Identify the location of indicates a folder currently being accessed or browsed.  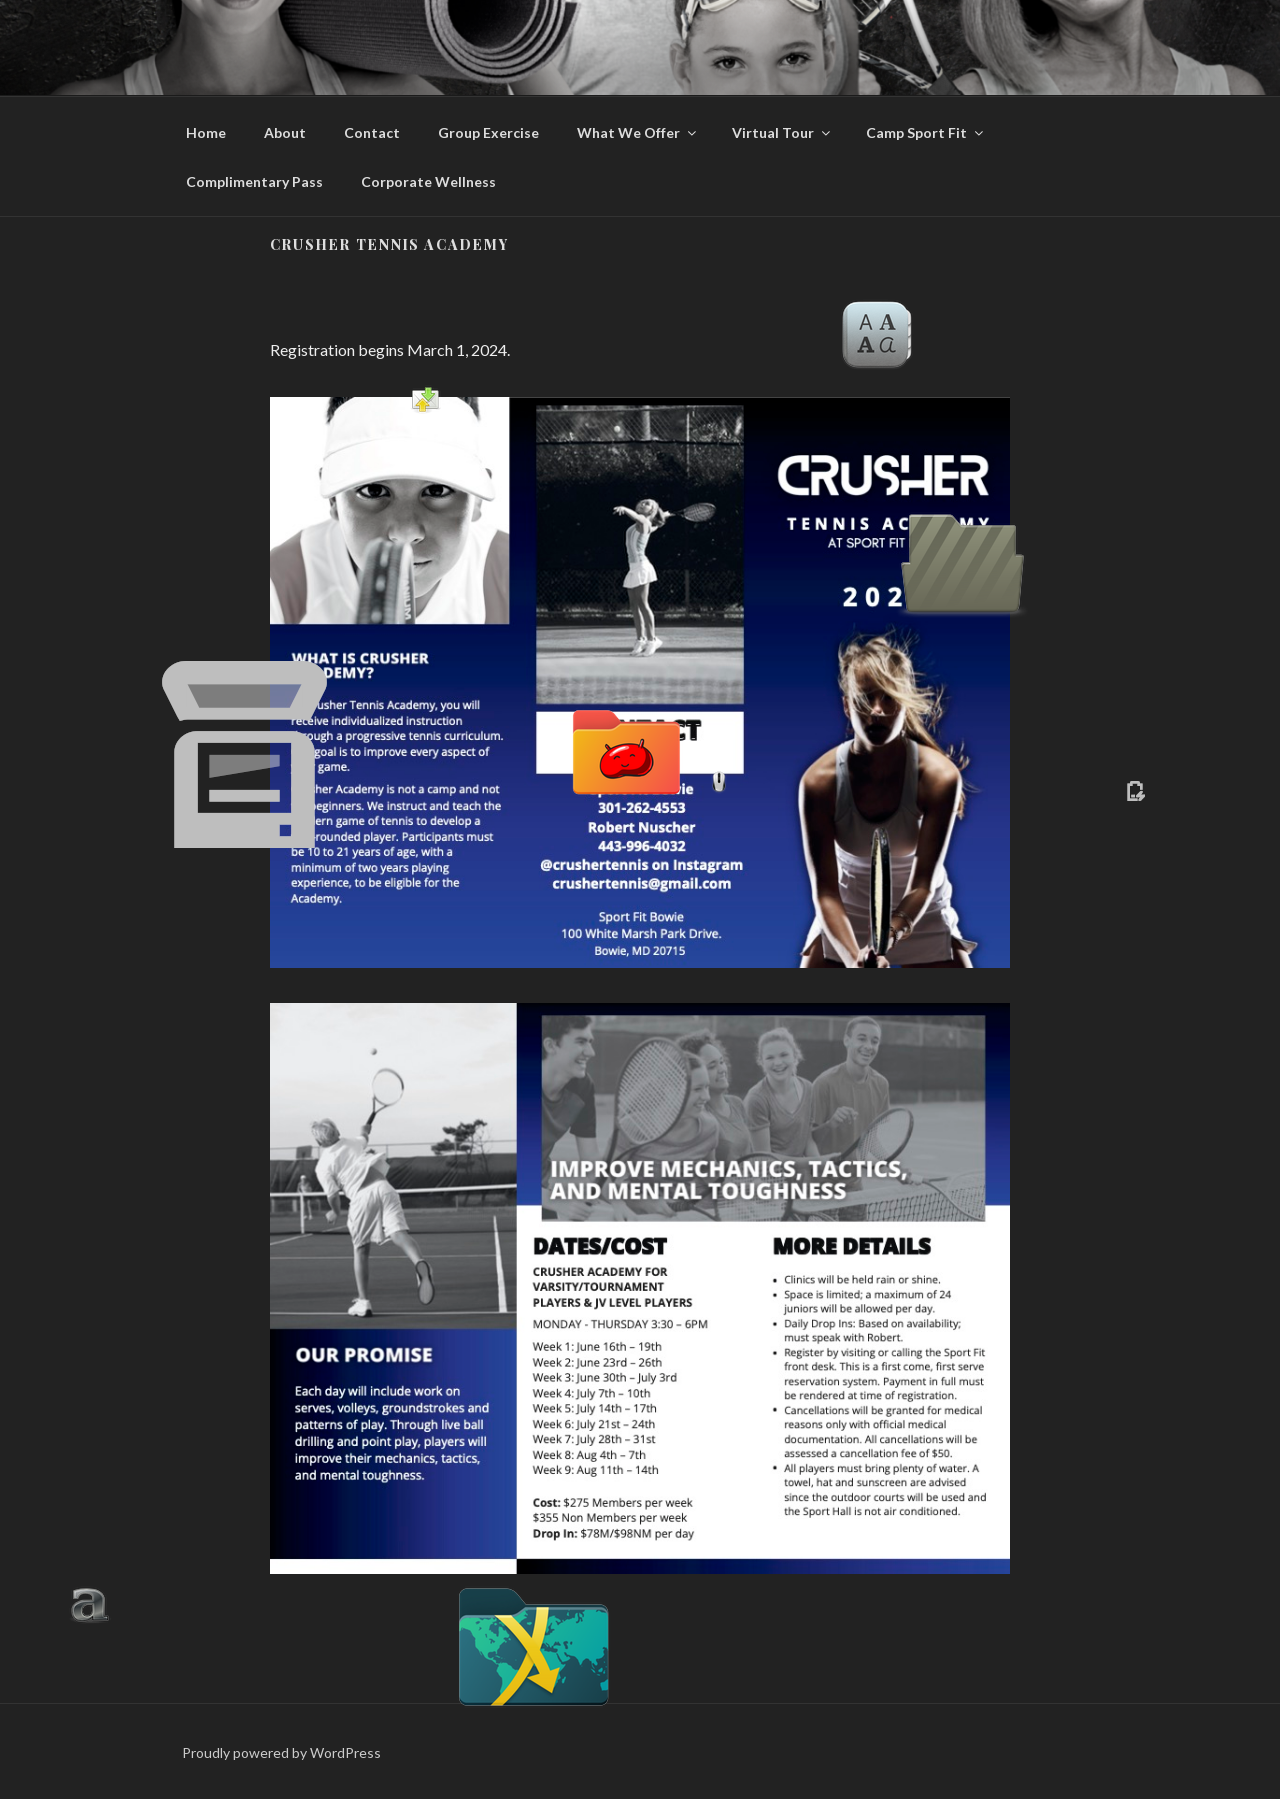
(962, 569).